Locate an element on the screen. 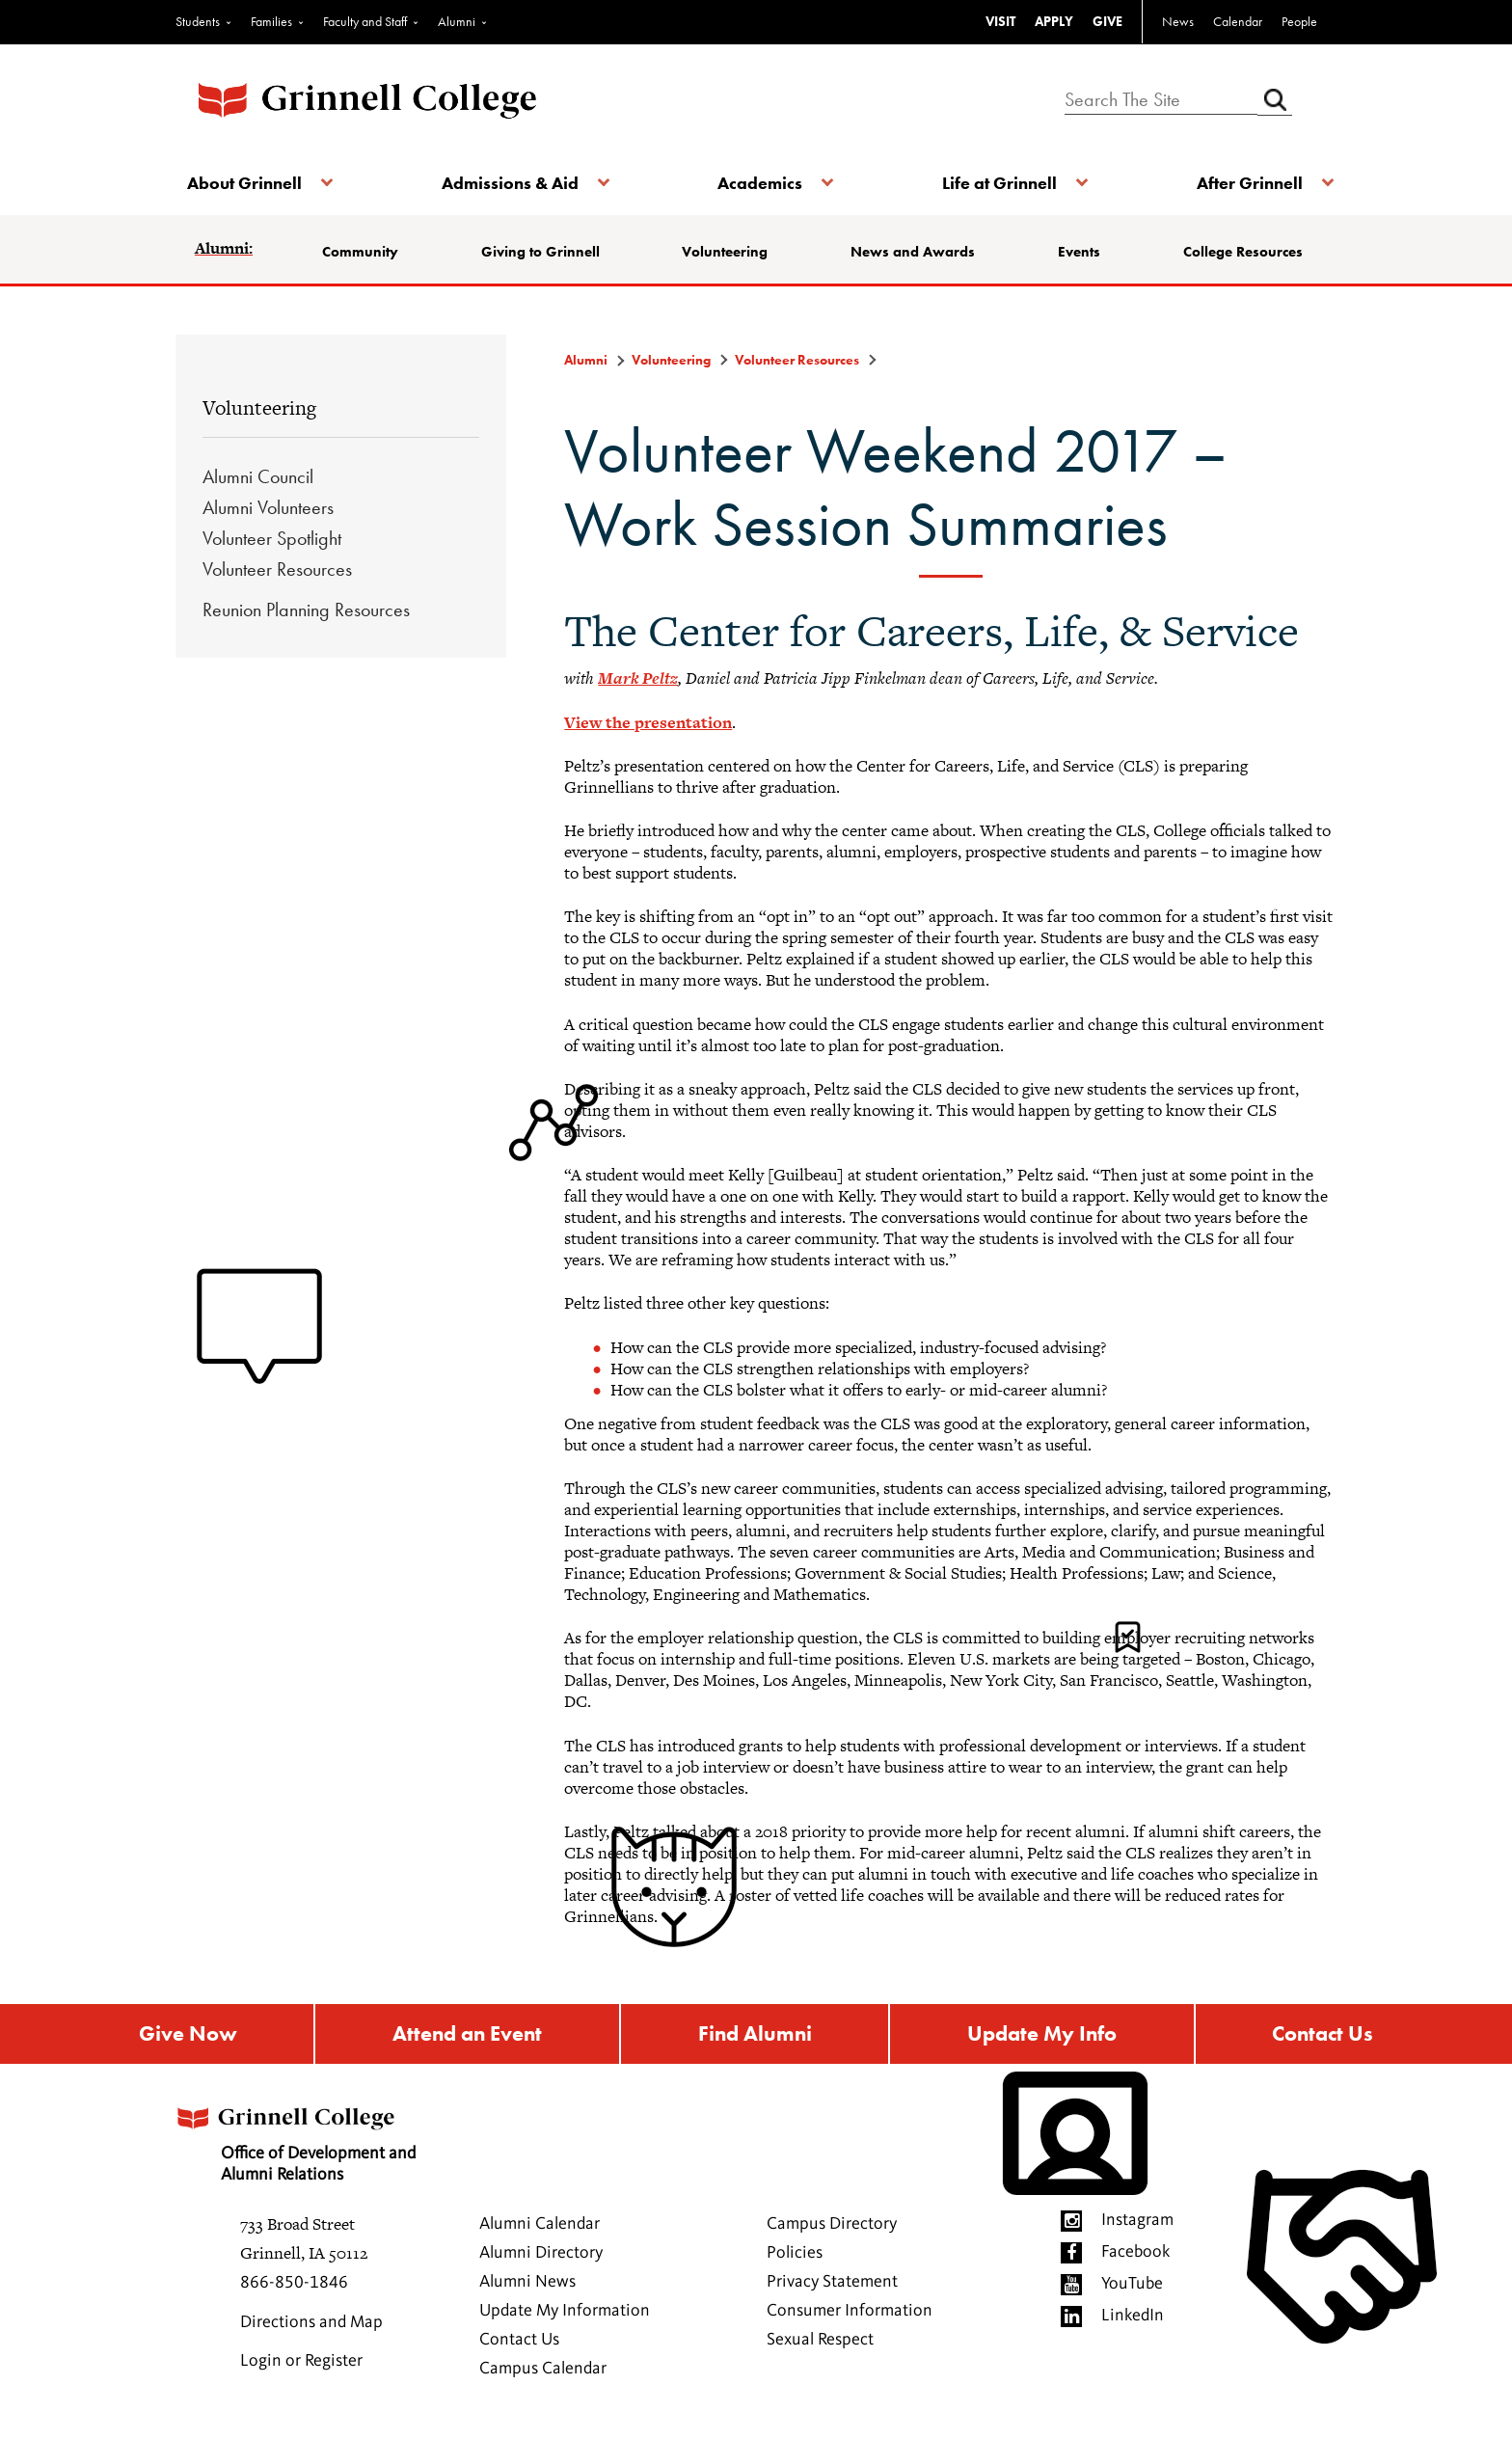 The image size is (1512, 2439). view user profile is located at coordinates (1075, 2133).